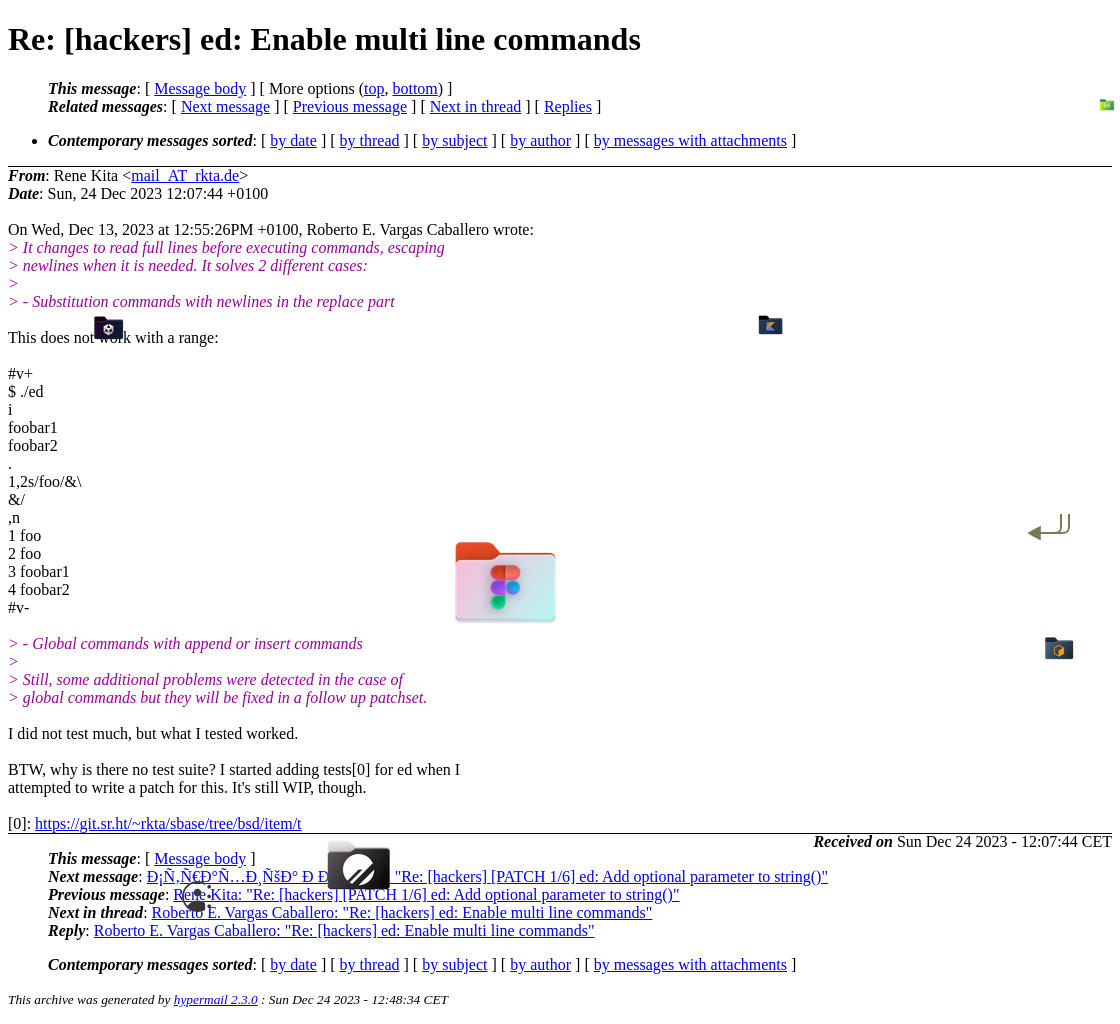 Image resolution: width=1120 pixels, height=1024 pixels. I want to click on open folder containing kotlin project files, so click(770, 325).